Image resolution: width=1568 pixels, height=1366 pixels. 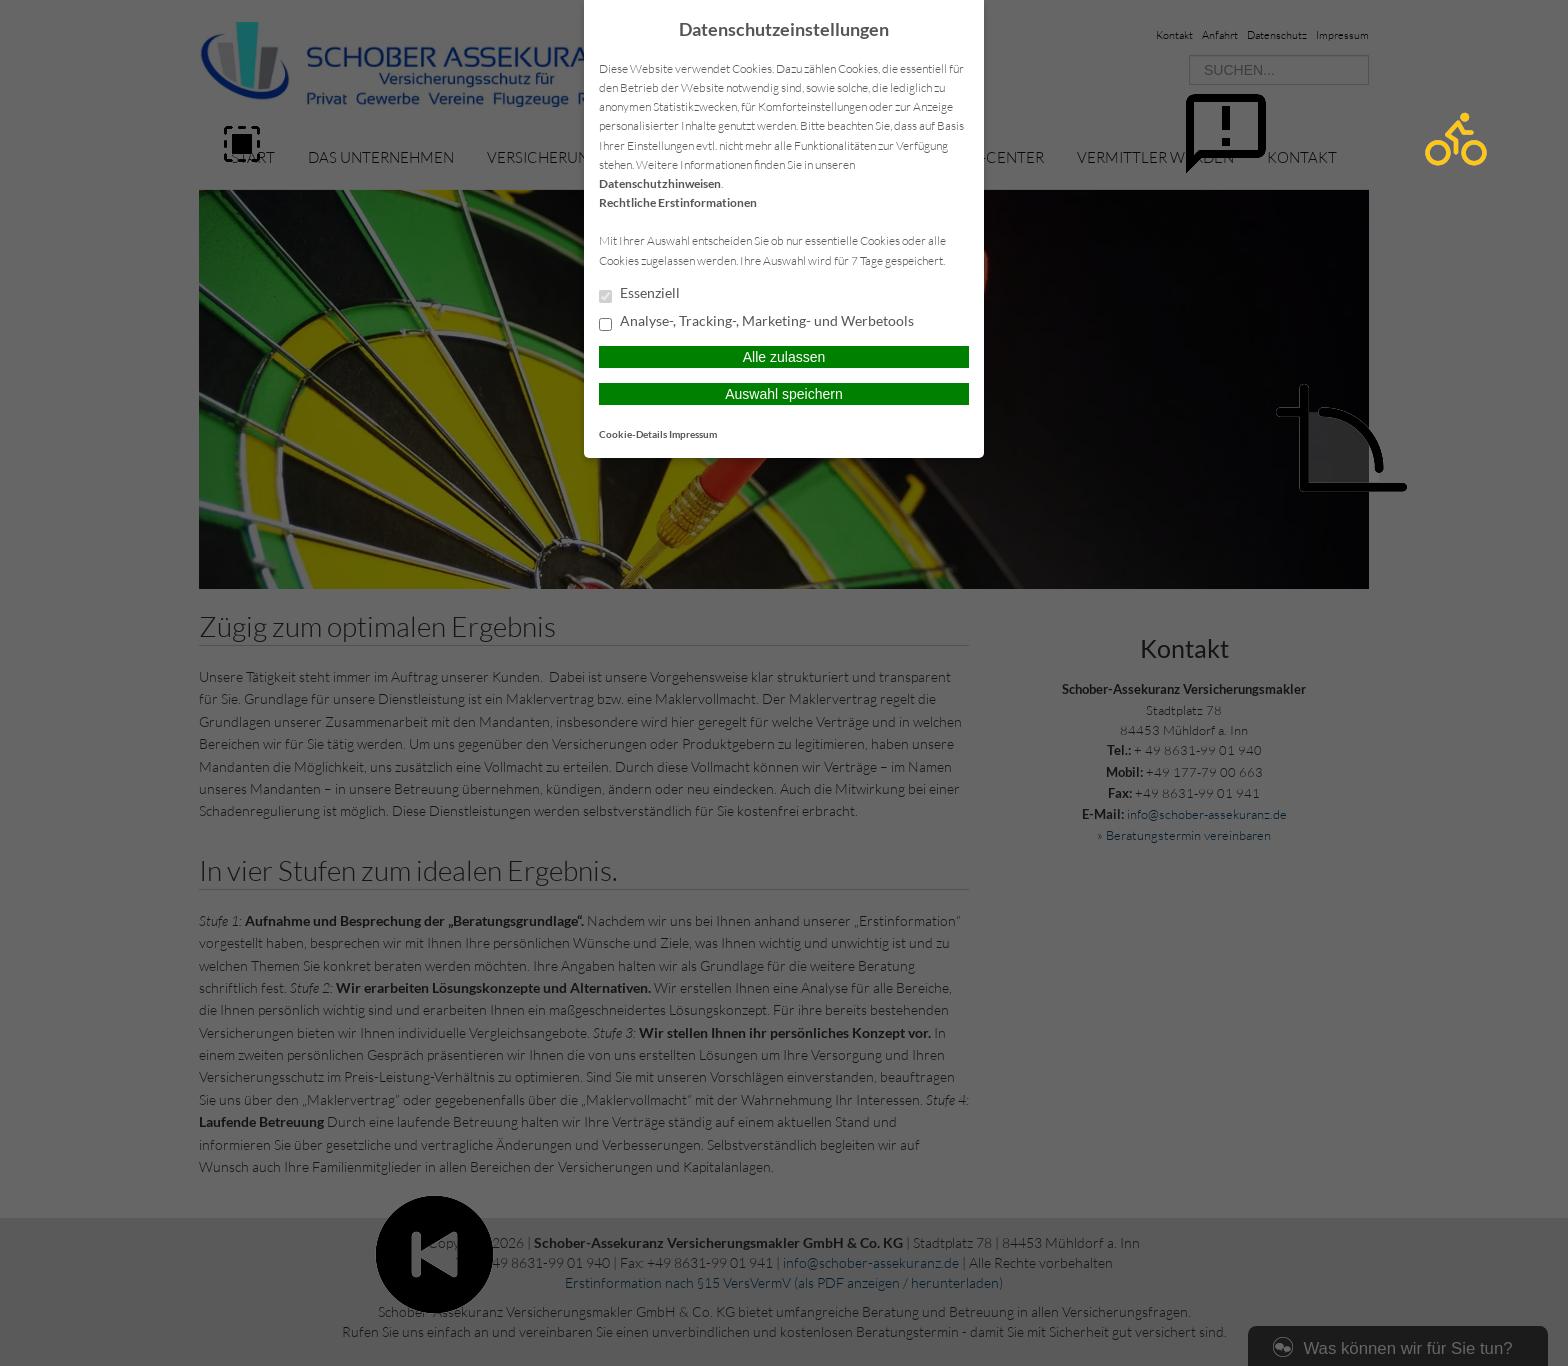 What do you see at coordinates (1337, 445) in the screenshot?
I see `measure or display angle between elements` at bounding box center [1337, 445].